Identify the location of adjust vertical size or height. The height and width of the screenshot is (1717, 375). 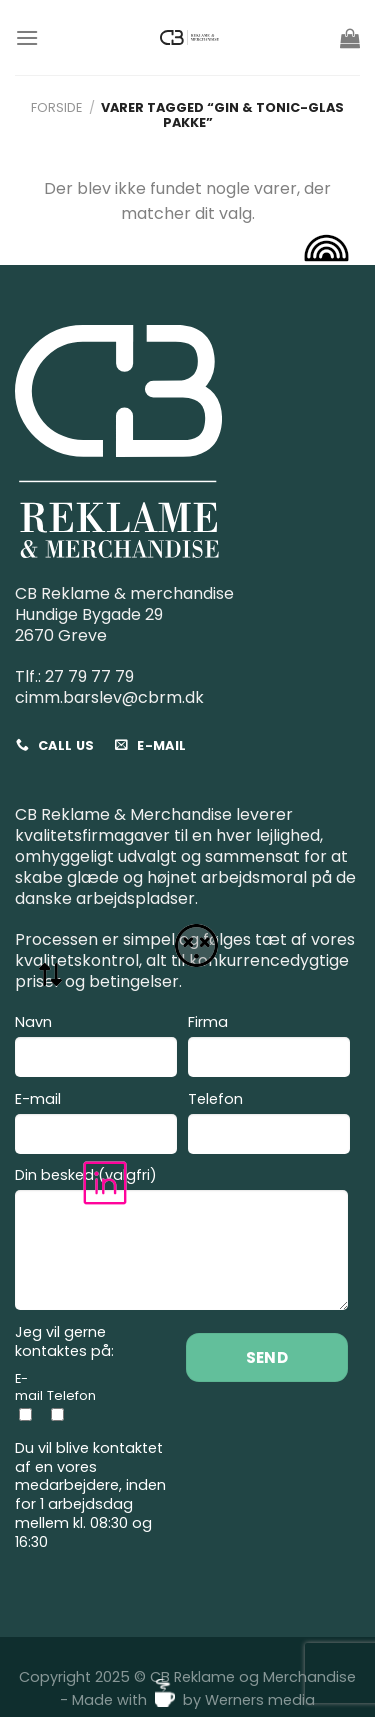
(50, 974).